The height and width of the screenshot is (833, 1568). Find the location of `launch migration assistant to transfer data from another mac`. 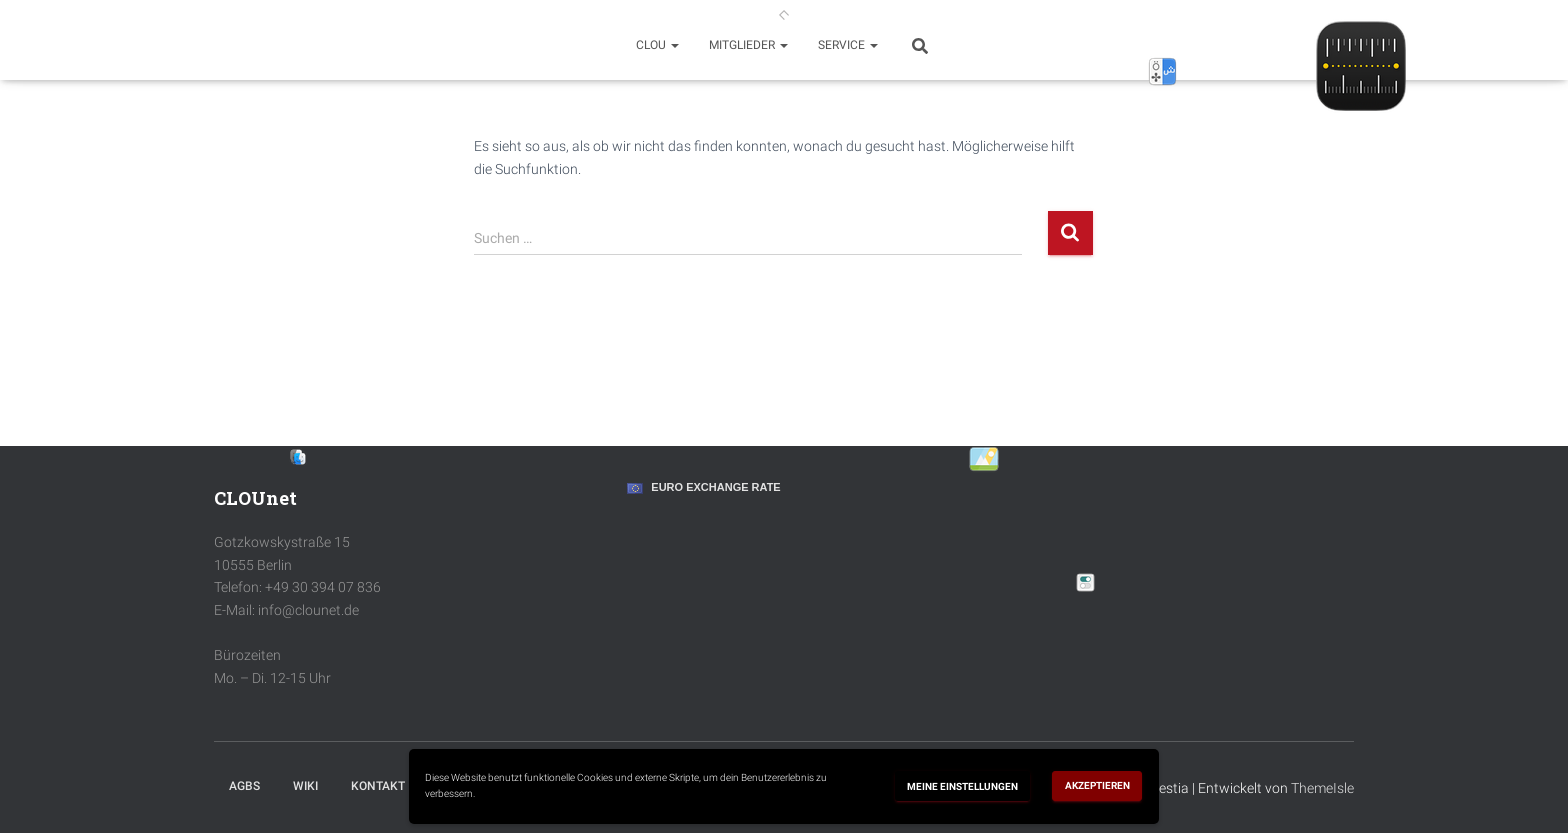

launch migration assistant to transfer data from another mac is located at coordinates (298, 457).